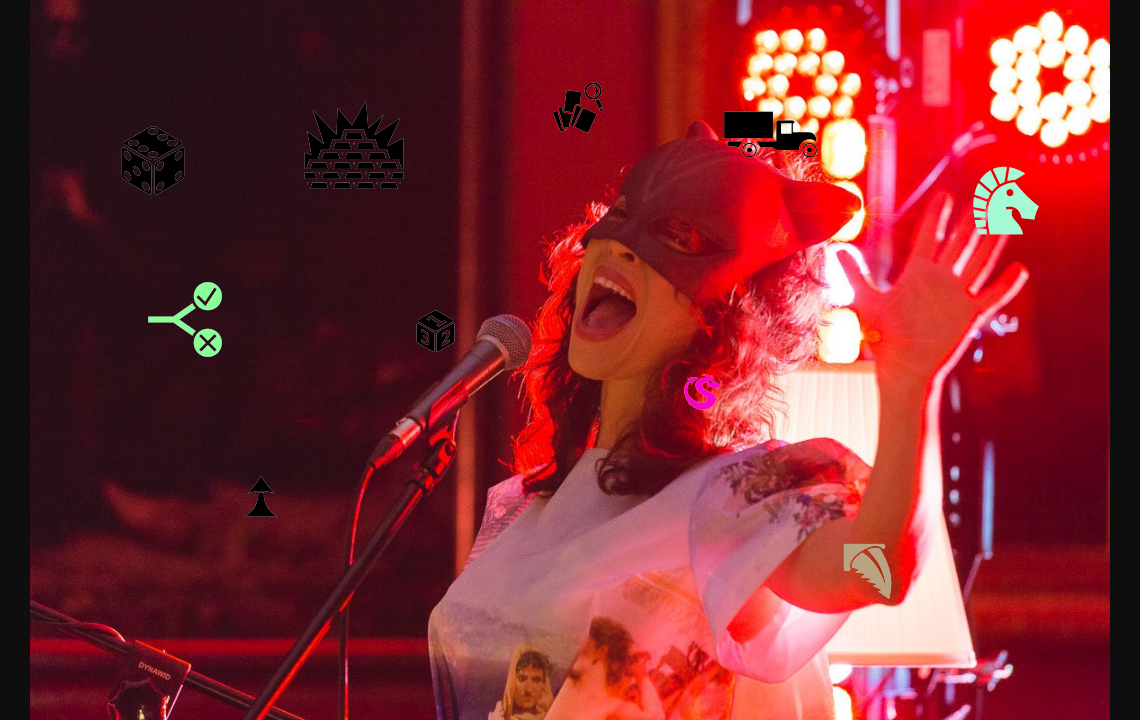 Image resolution: width=1140 pixels, height=720 pixels. I want to click on view growth metrics or progress, so click(261, 496).